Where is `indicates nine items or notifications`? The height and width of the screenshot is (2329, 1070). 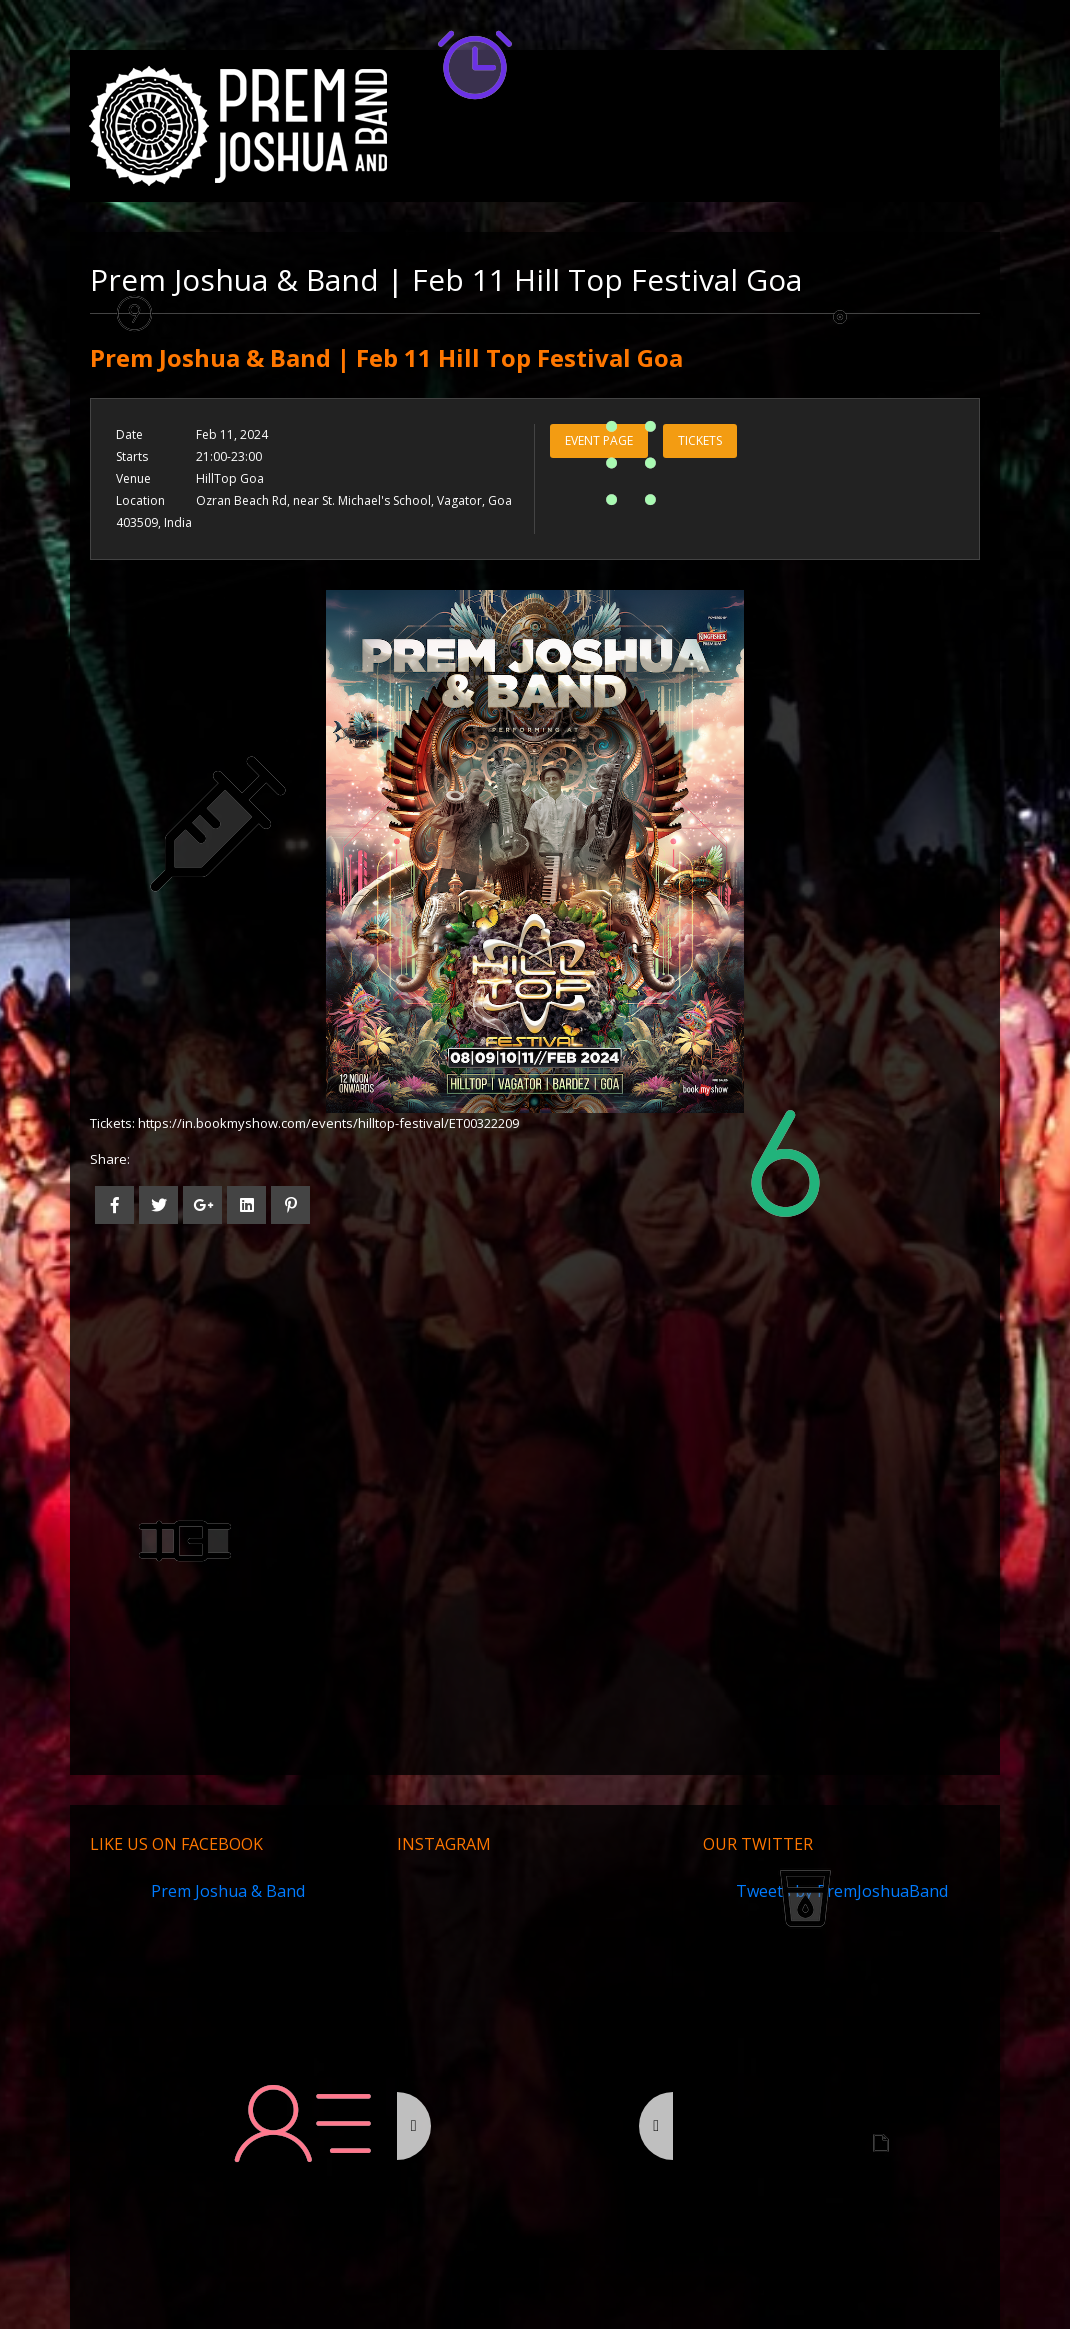 indicates nine items or notifications is located at coordinates (134, 313).